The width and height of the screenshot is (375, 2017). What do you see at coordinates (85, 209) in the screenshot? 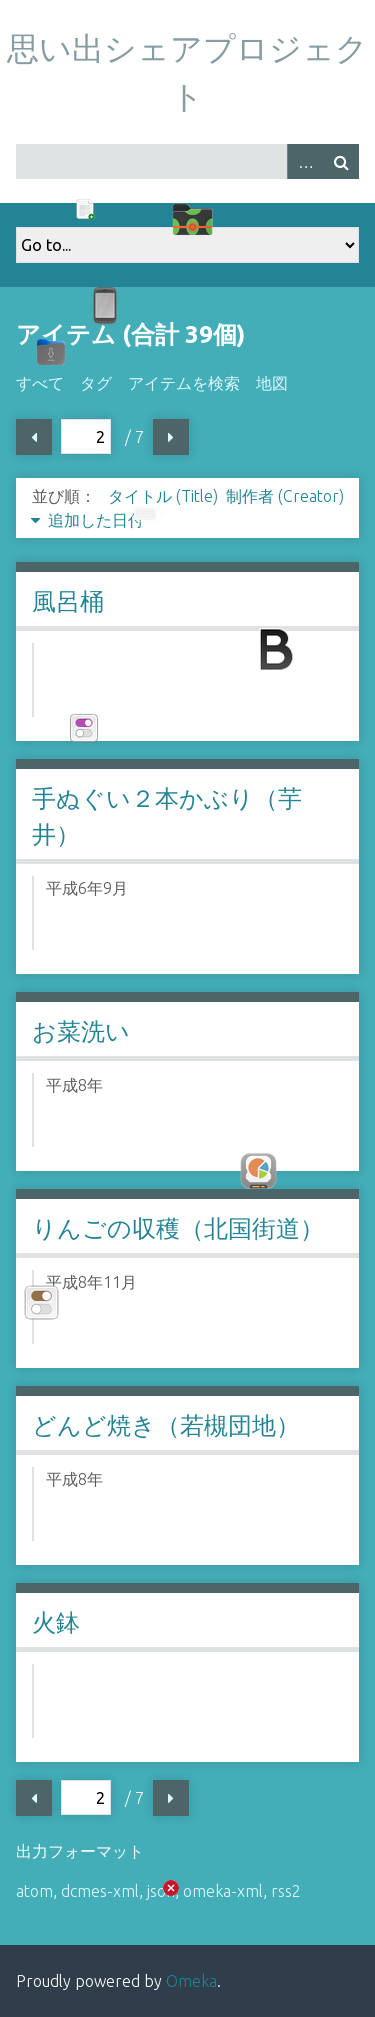
I see `create a new document` at bounding box center [85, 209].